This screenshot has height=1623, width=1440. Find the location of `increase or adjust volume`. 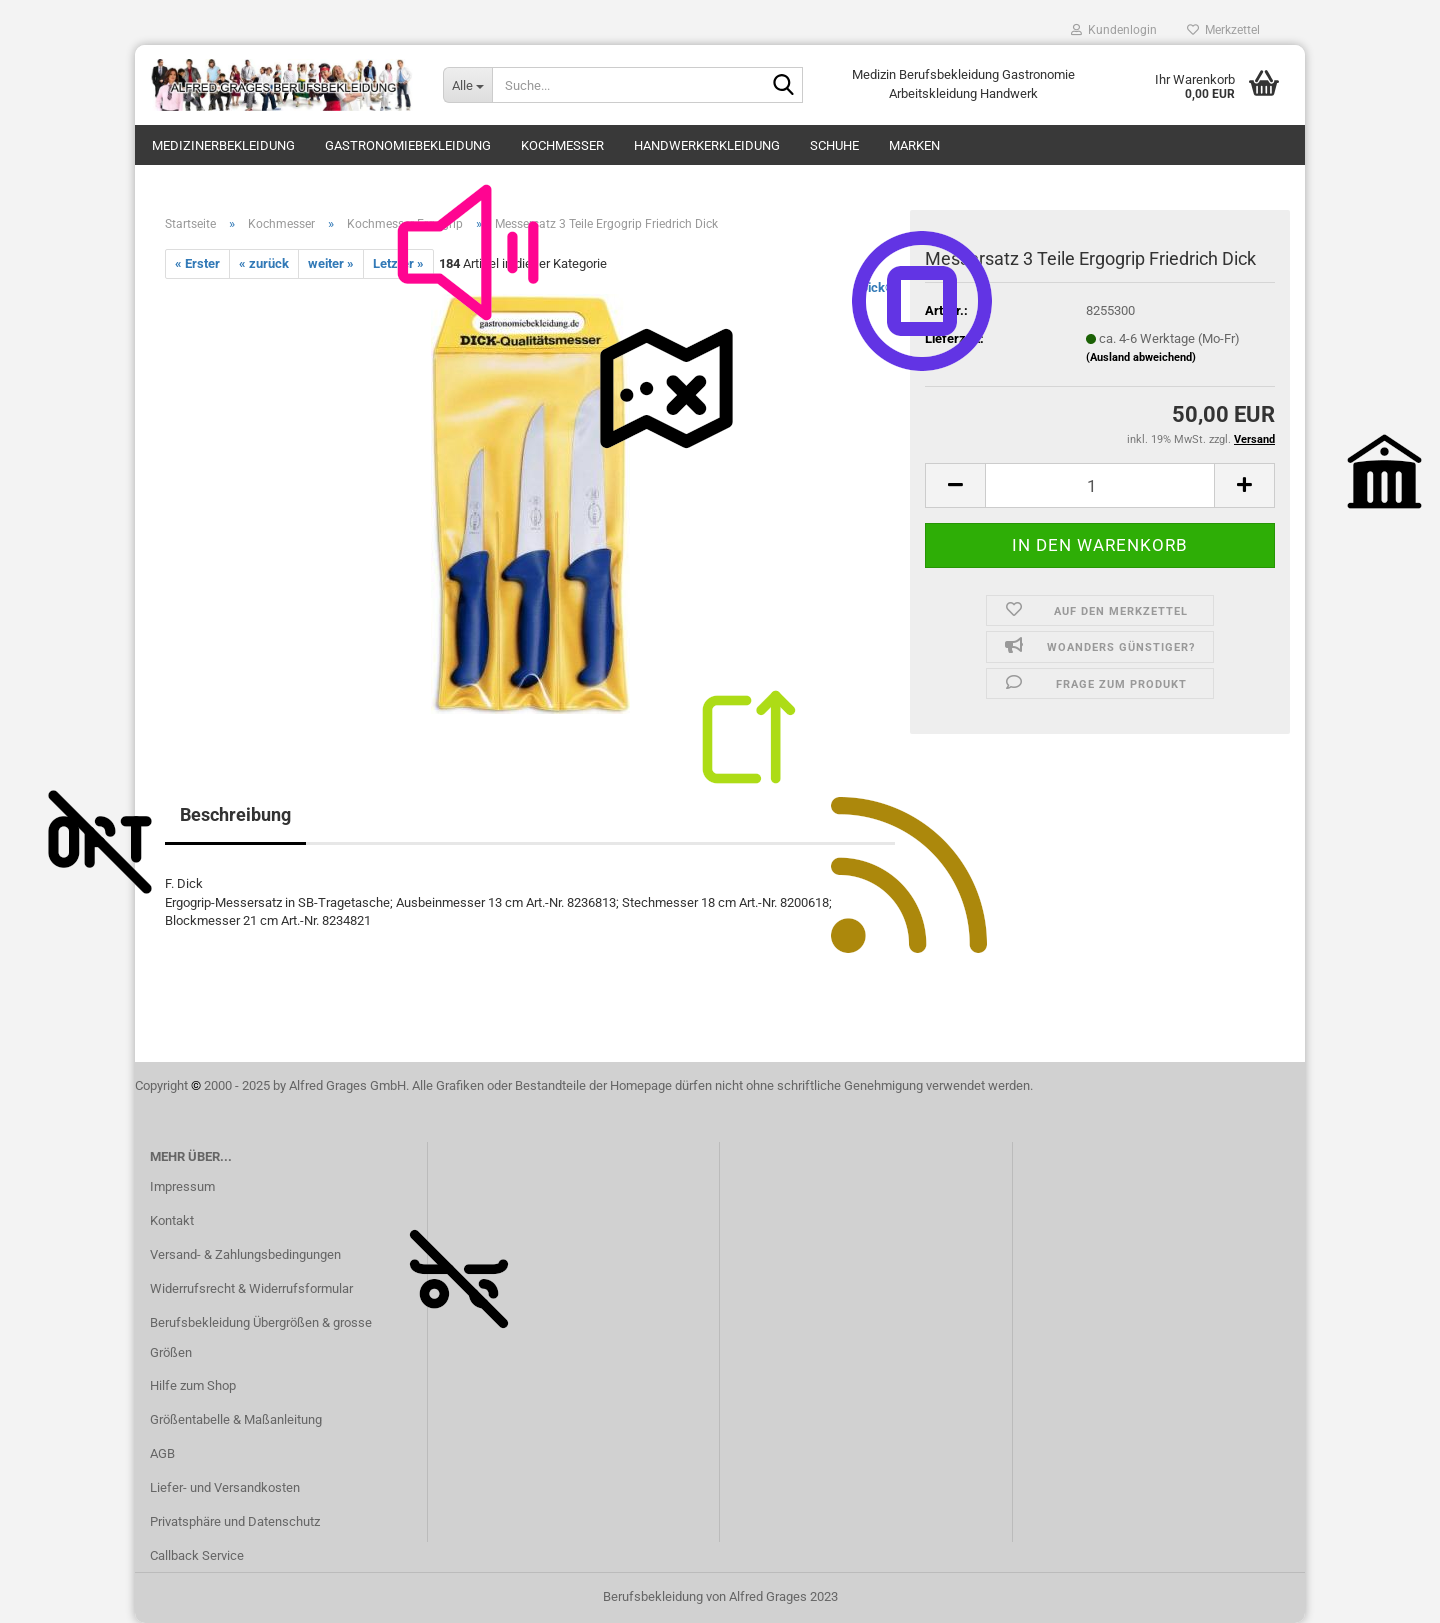

increase or adjust volume is located at coordinates (465, 252).